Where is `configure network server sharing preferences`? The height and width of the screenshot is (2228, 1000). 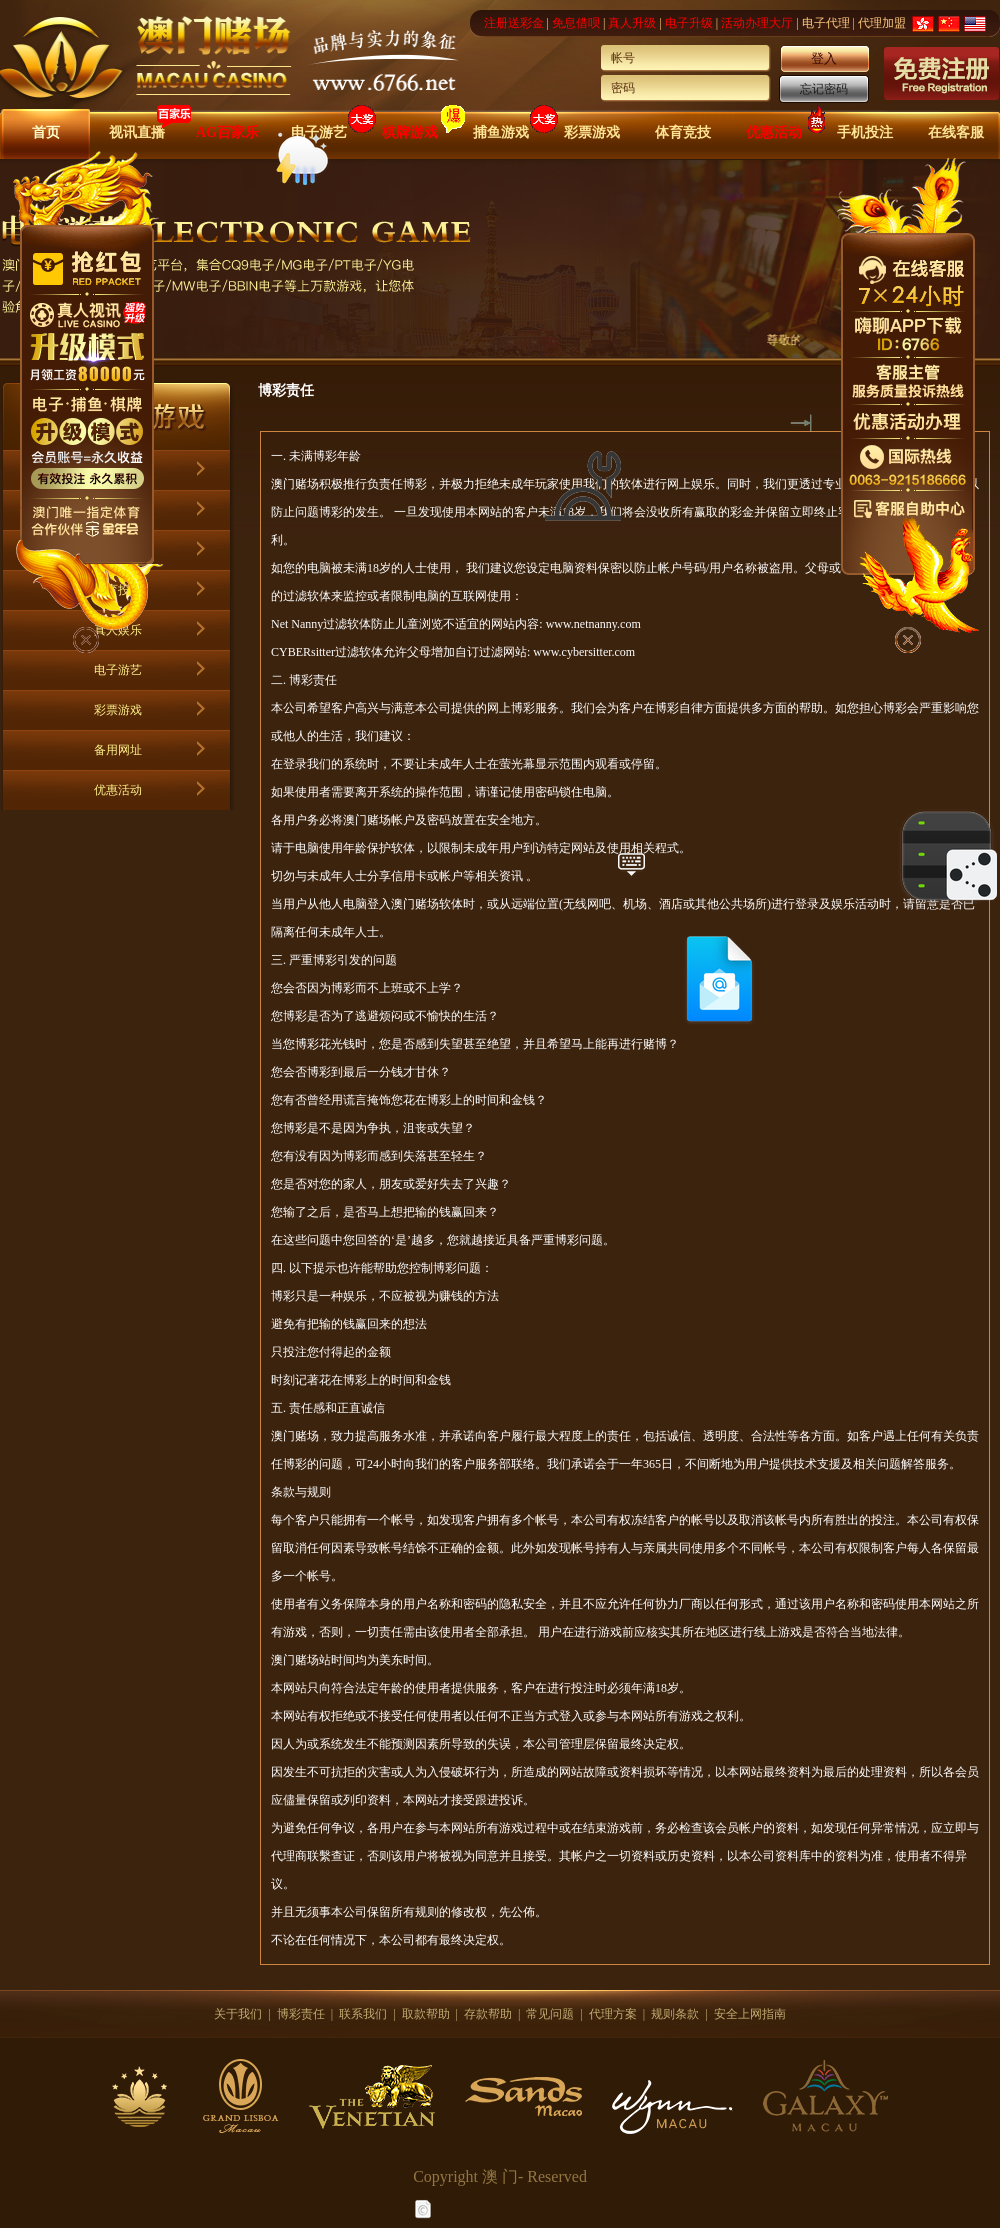 configure network server sharing preferences is located at coordinates (947, 857).